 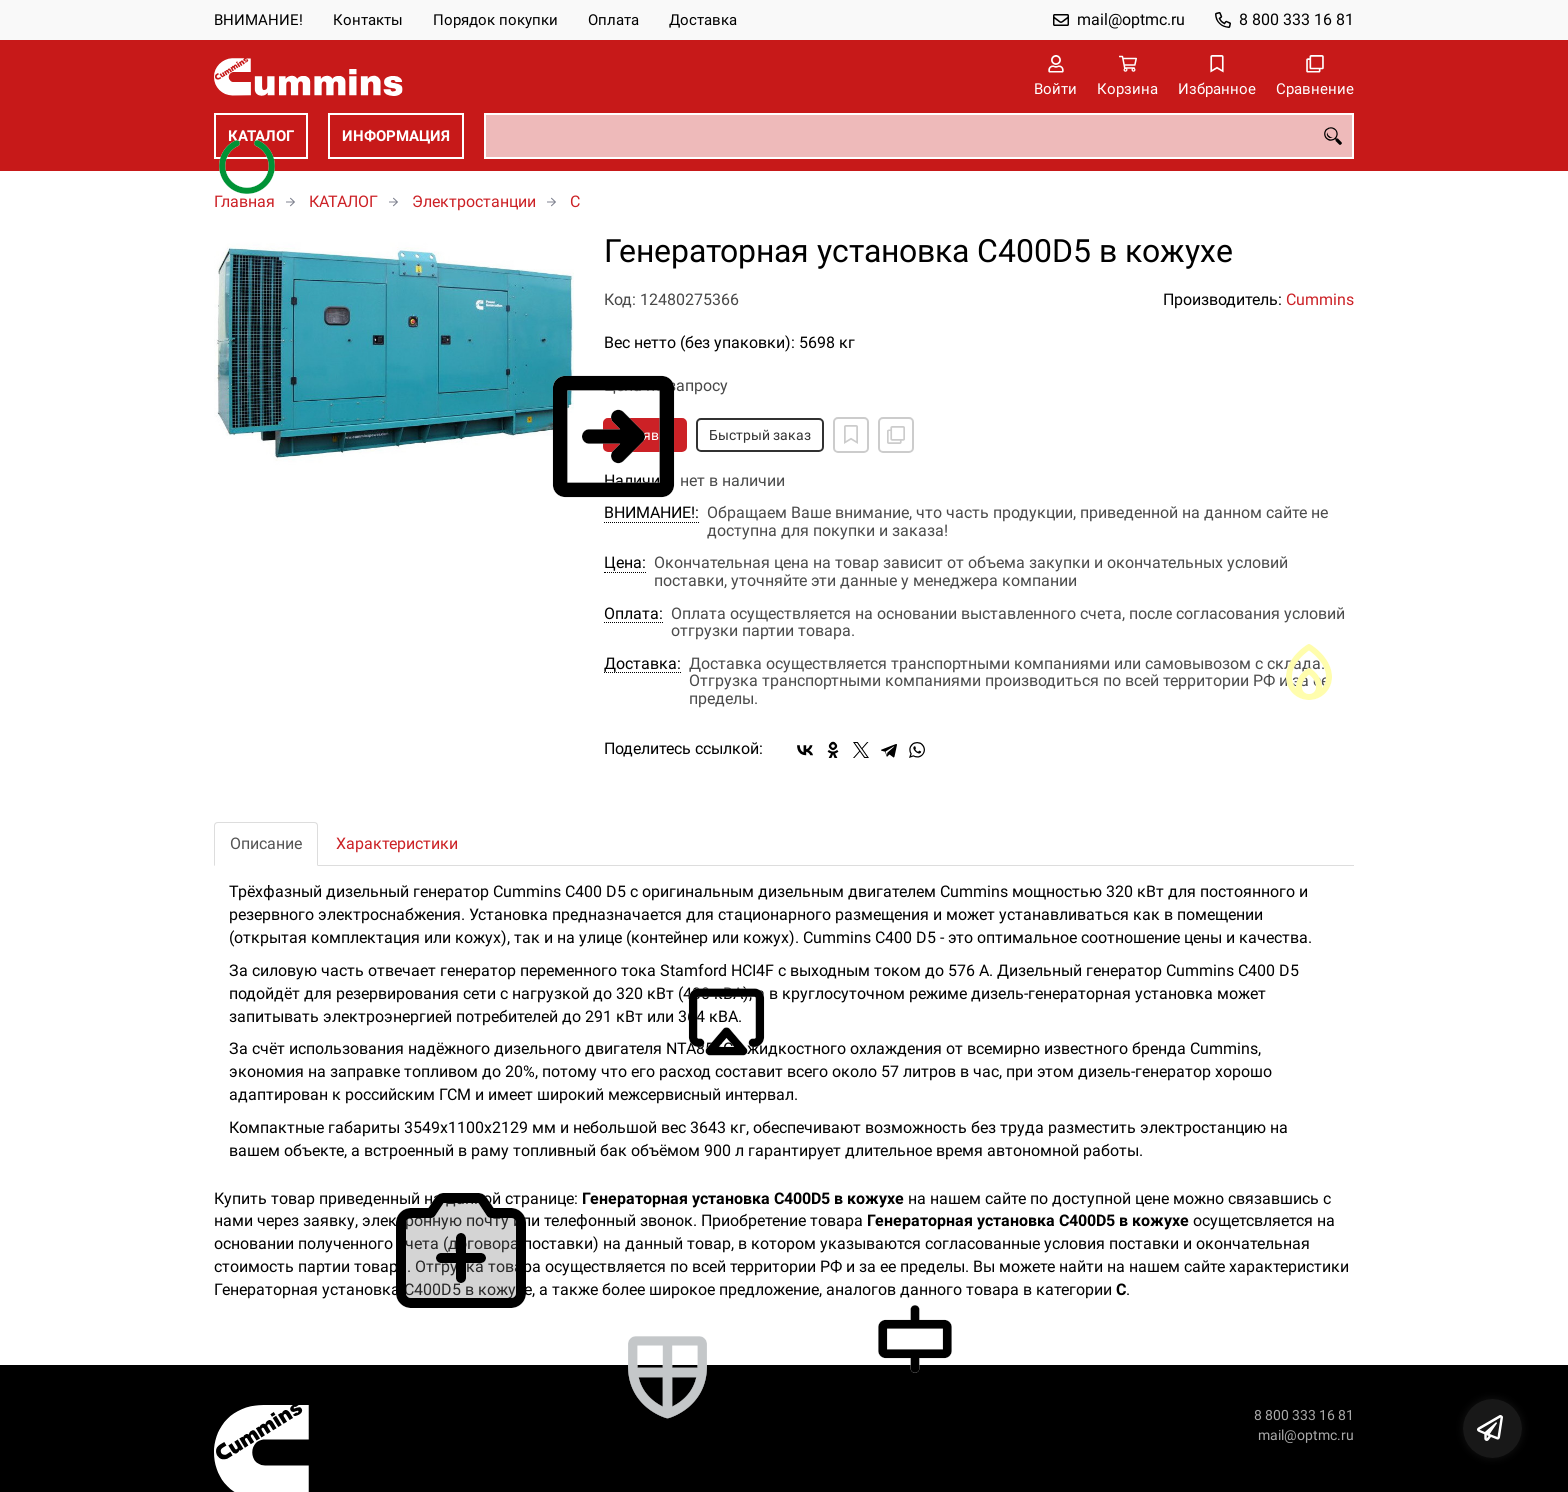 I want to click on add a new photo, so click(x=461, y=1253).